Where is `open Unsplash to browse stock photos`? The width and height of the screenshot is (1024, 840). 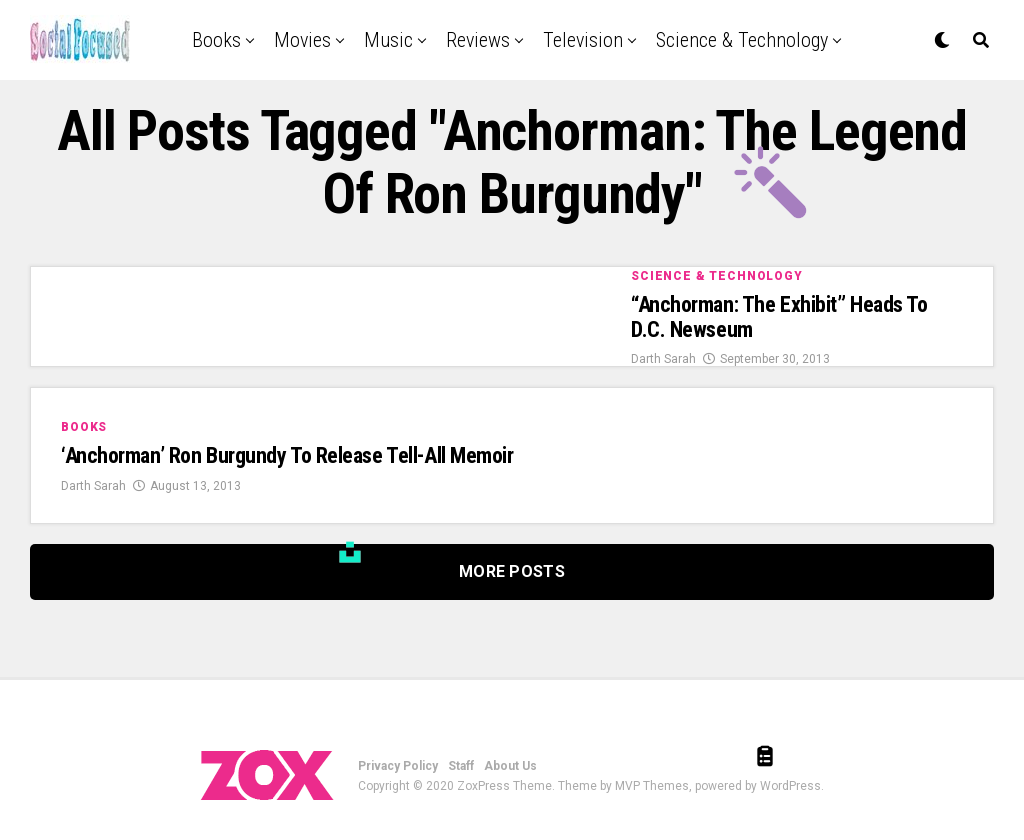
open Unsplash to browse stock photos is located at coordinates (350, 552).